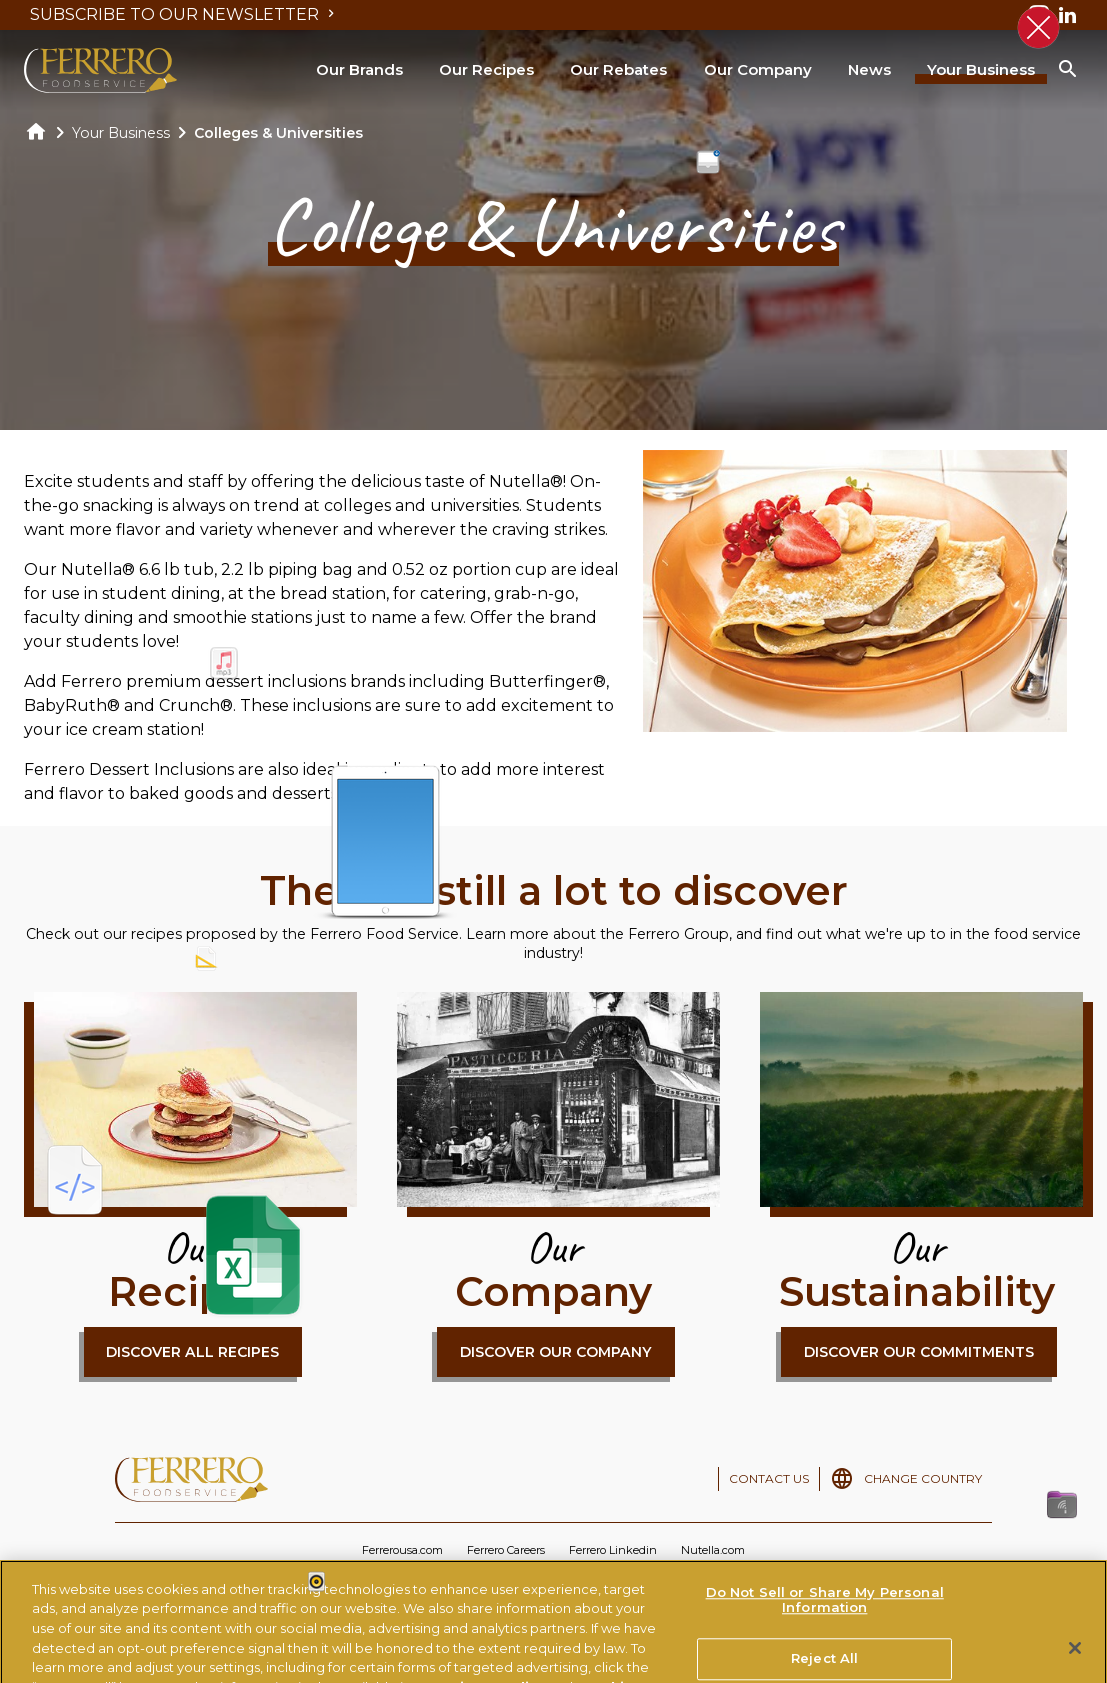 This screenshot has width=1107, height=1683. Describe the element at coordinates (316, 1581) in the screenshot. I see `open Rhythmbox music player` at that location.